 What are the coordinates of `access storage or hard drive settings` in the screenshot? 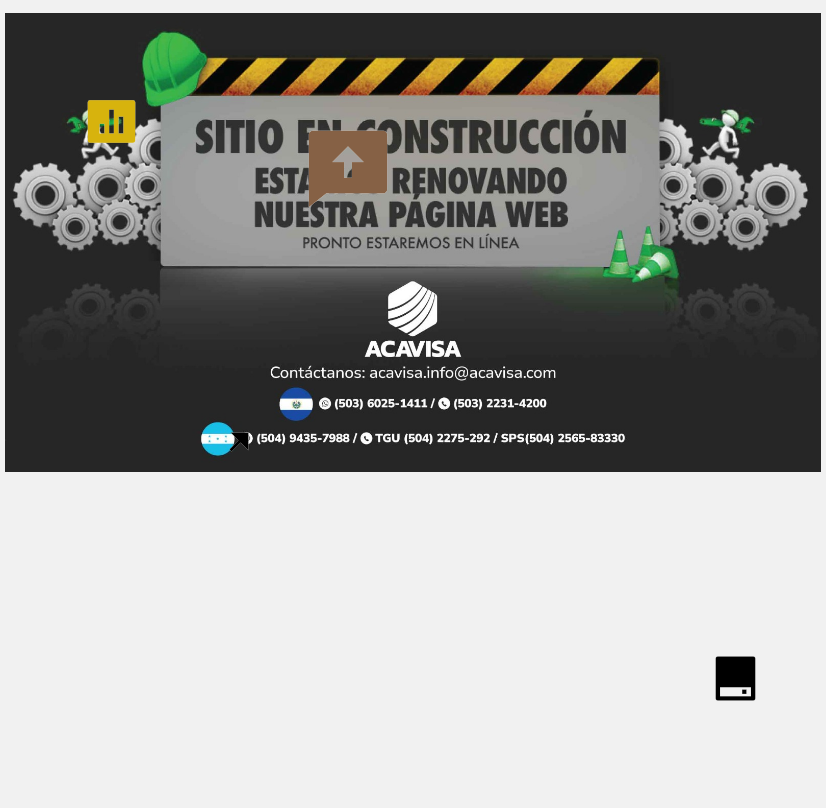 It's located at (735, 678).